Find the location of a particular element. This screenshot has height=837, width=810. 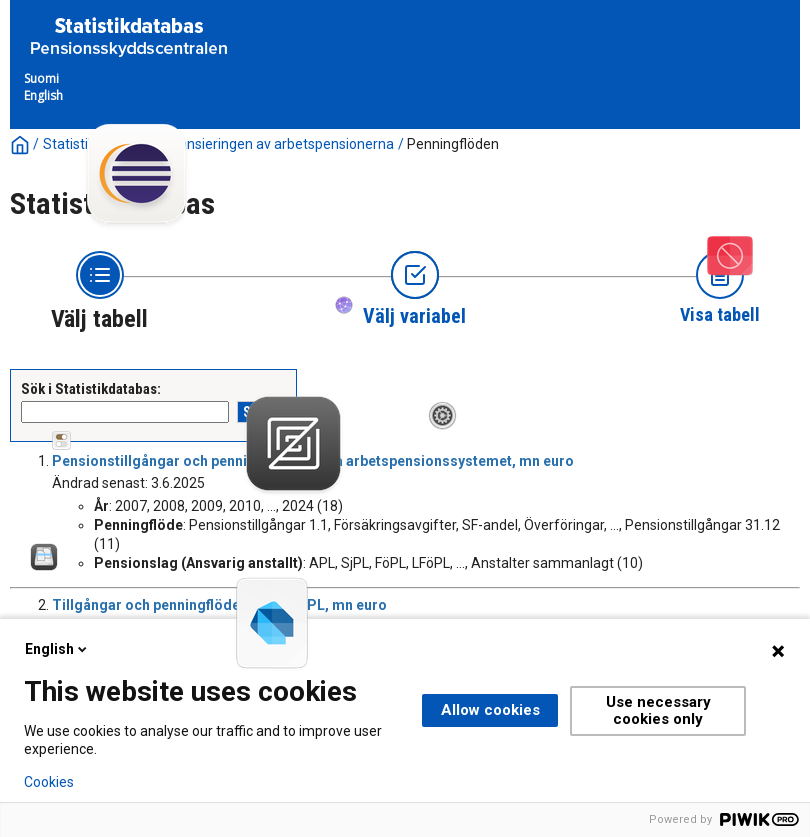

indicates a Dart programming language file is located at coordinates (272, 623).